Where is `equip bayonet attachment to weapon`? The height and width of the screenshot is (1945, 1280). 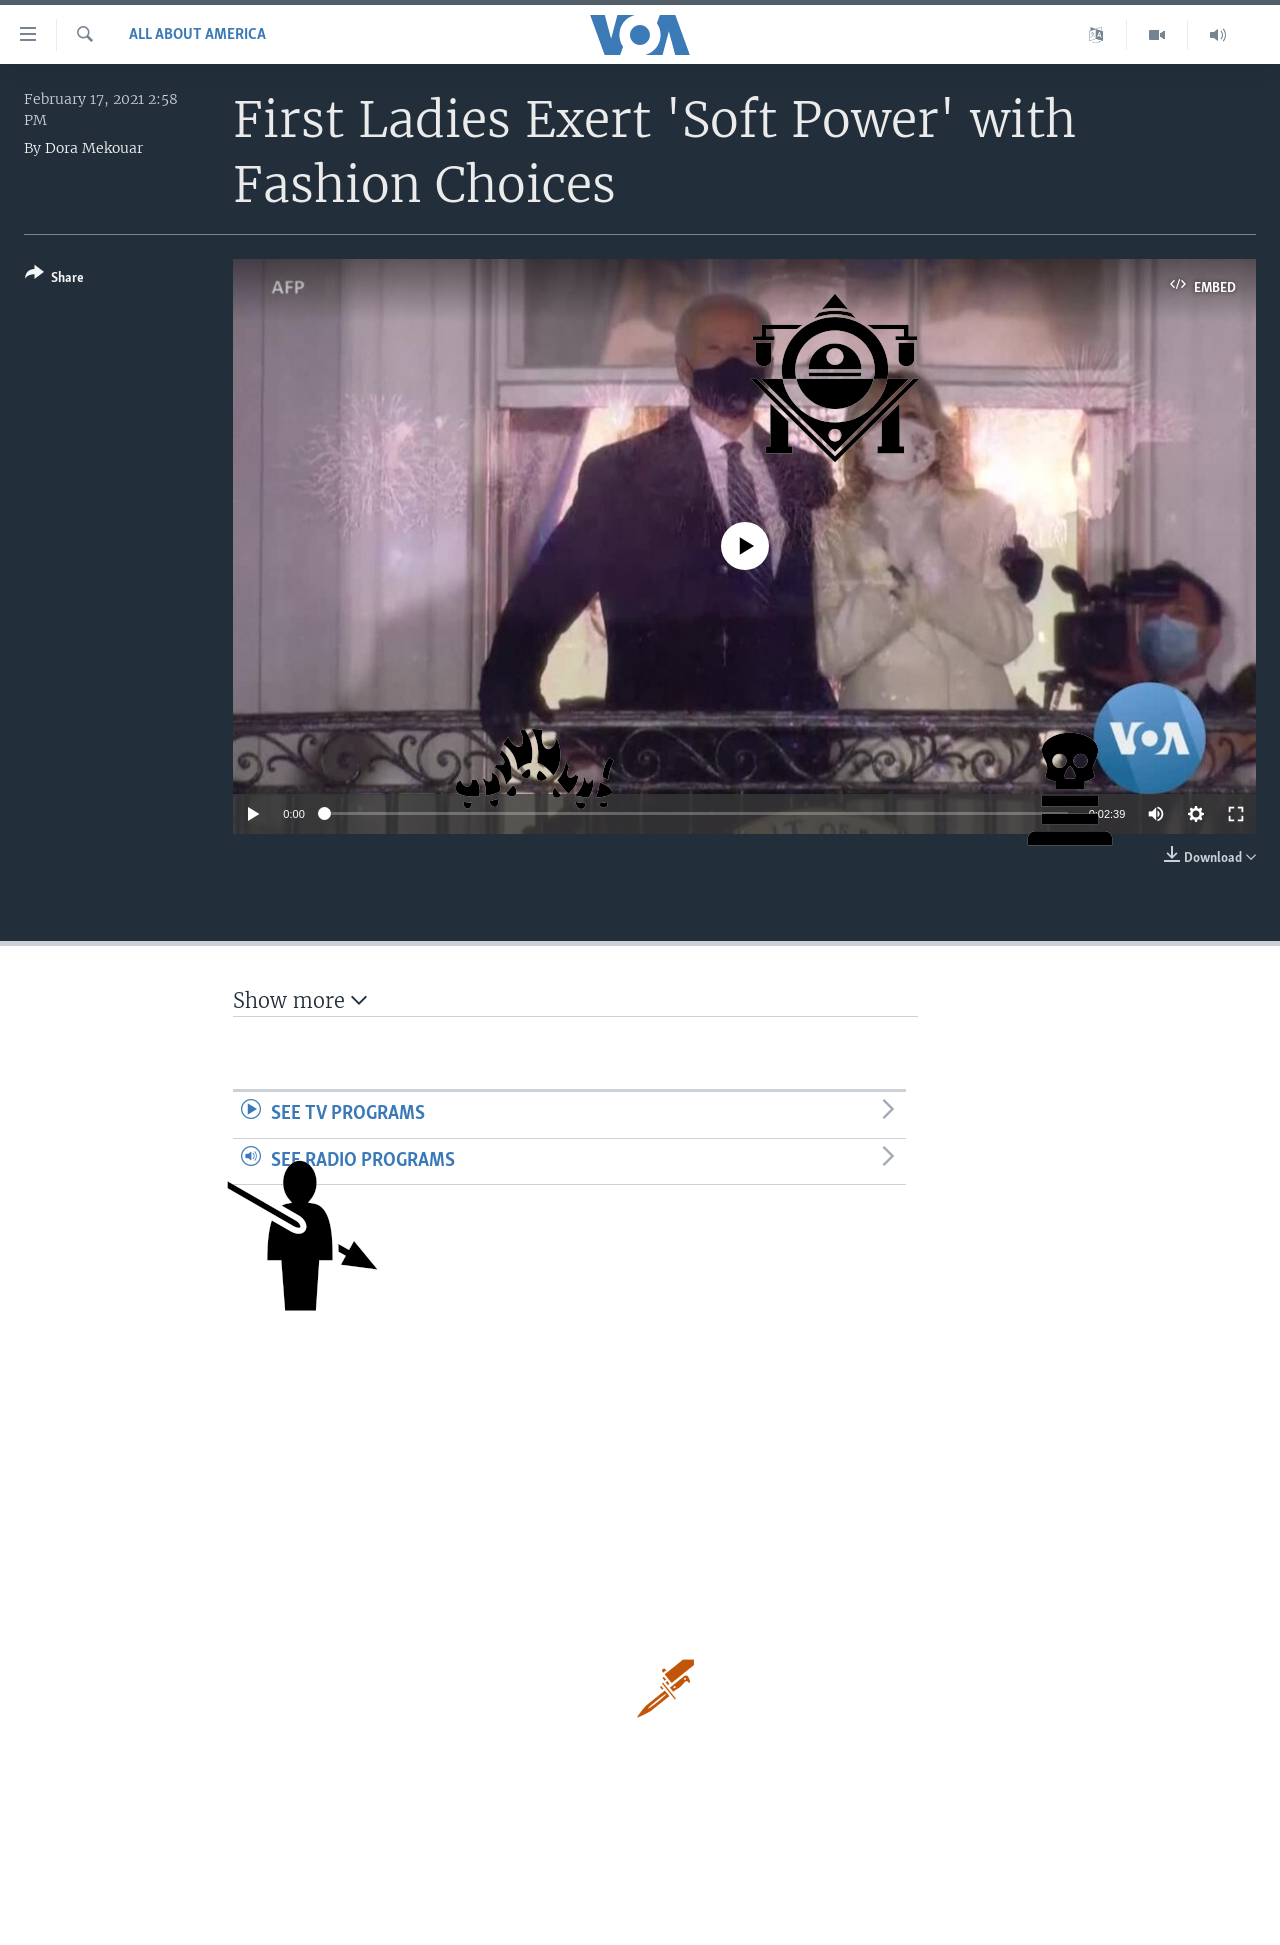 equip bayonet attachment to weapon is located at coordinates (665, 1688).